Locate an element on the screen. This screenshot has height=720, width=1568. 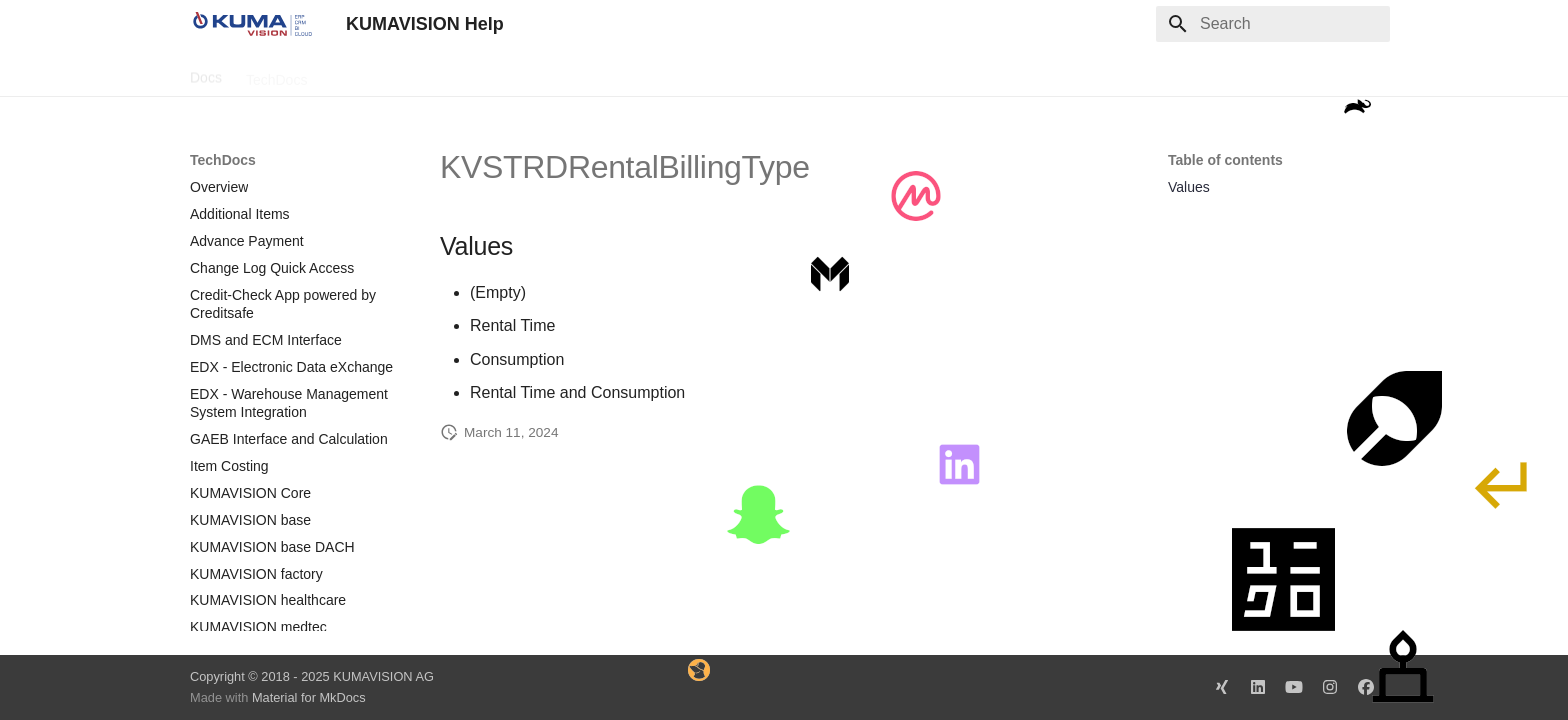
visit the UNIQLO Japan website or app is located at coordinates (1283, 579).